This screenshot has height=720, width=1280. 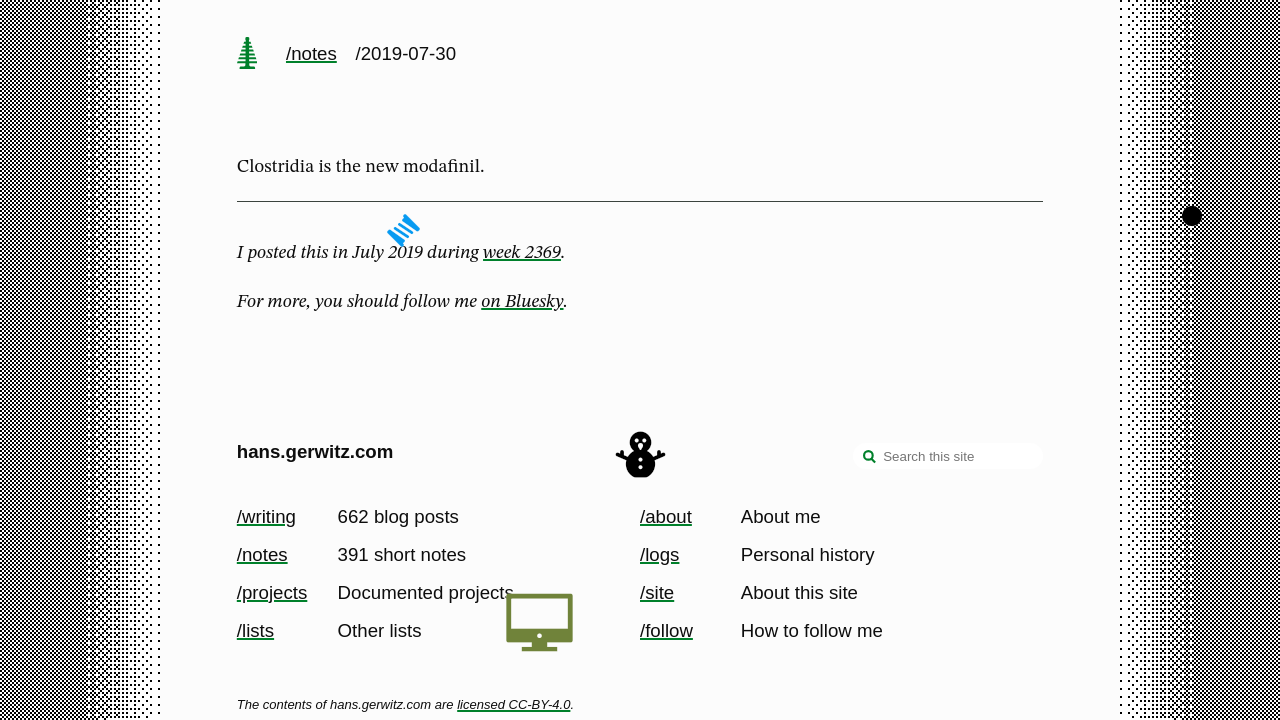 What do you see at coordinates (403, 230) in the screenshot?
I see `open or view a thread` at bounding box center [403, 230].